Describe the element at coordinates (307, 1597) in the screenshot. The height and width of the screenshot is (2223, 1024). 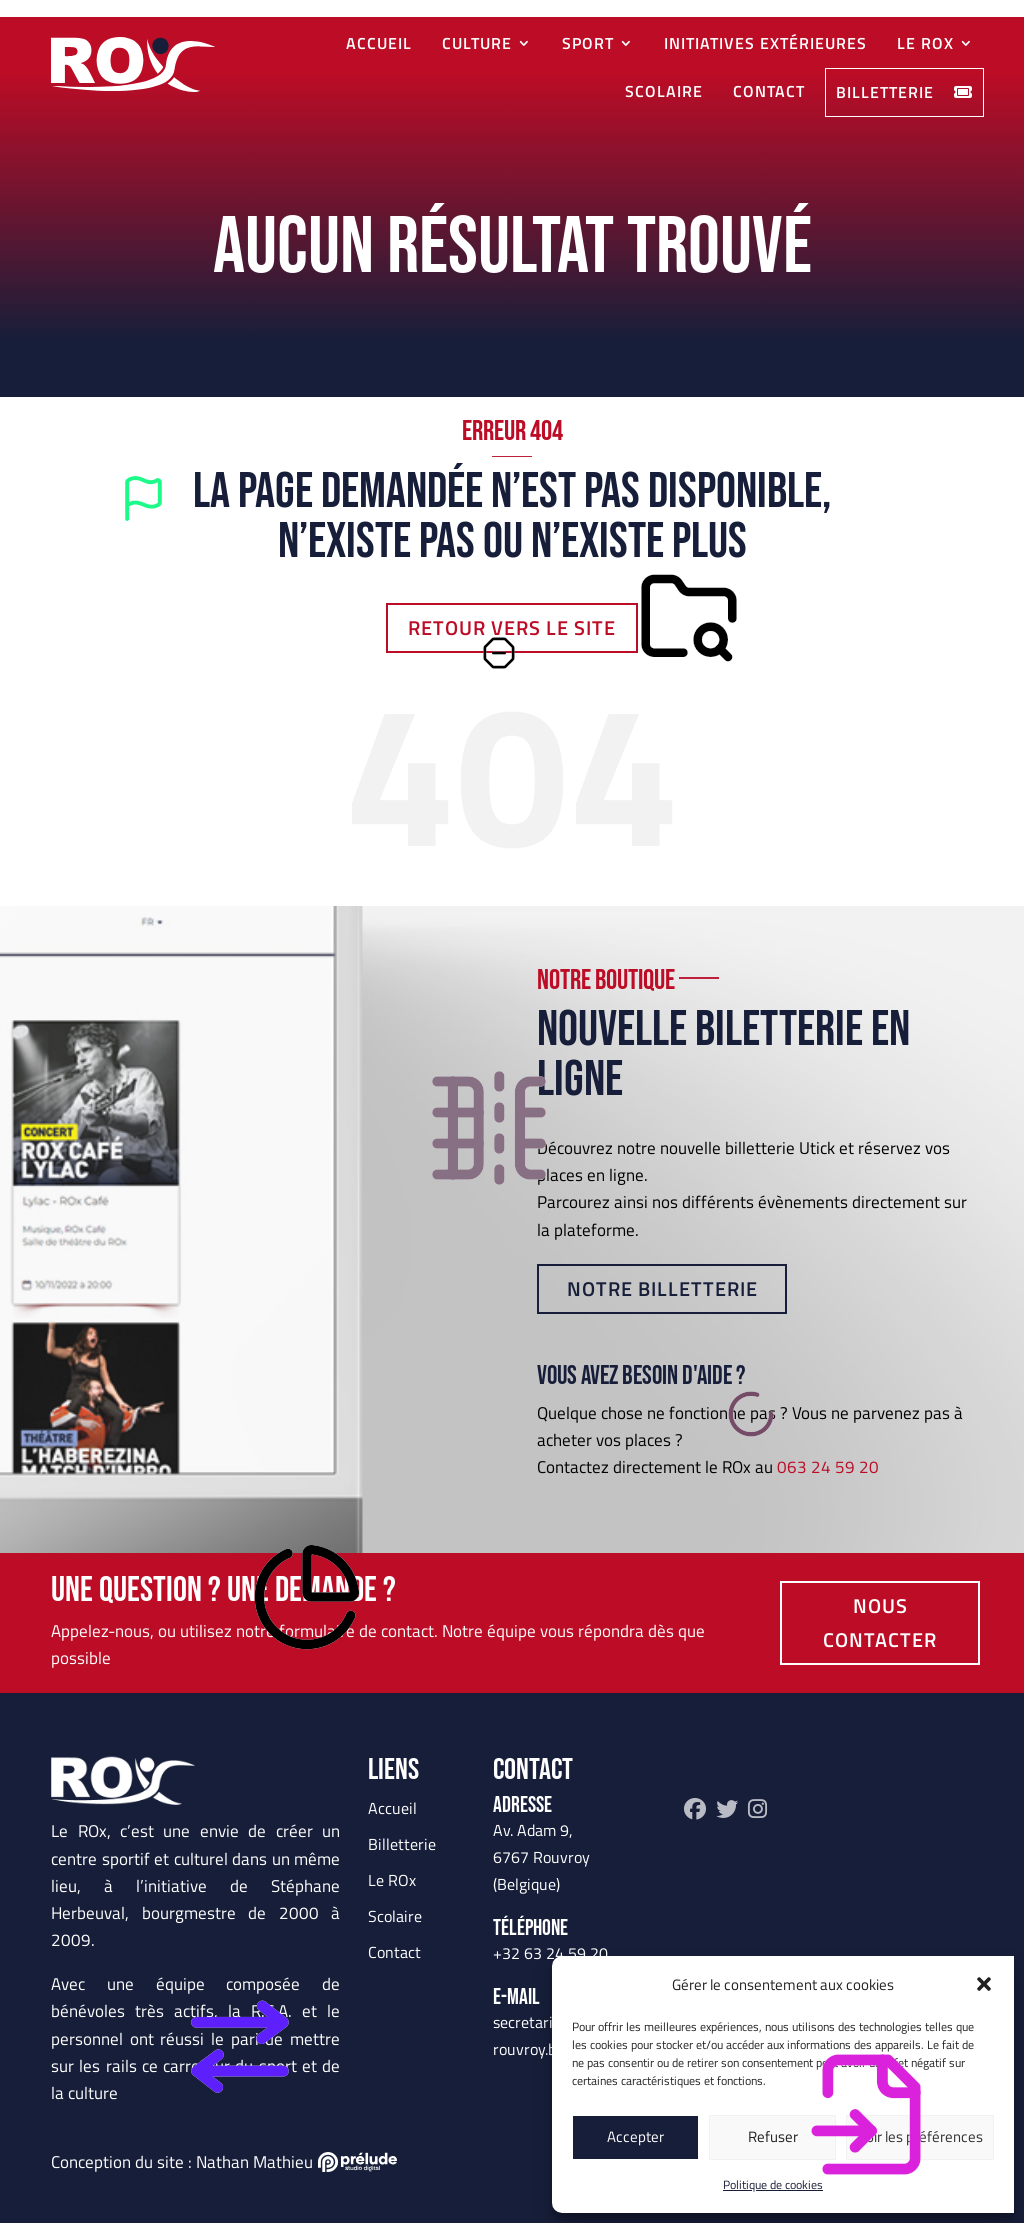
I see `view analytics breakdown` at that location.